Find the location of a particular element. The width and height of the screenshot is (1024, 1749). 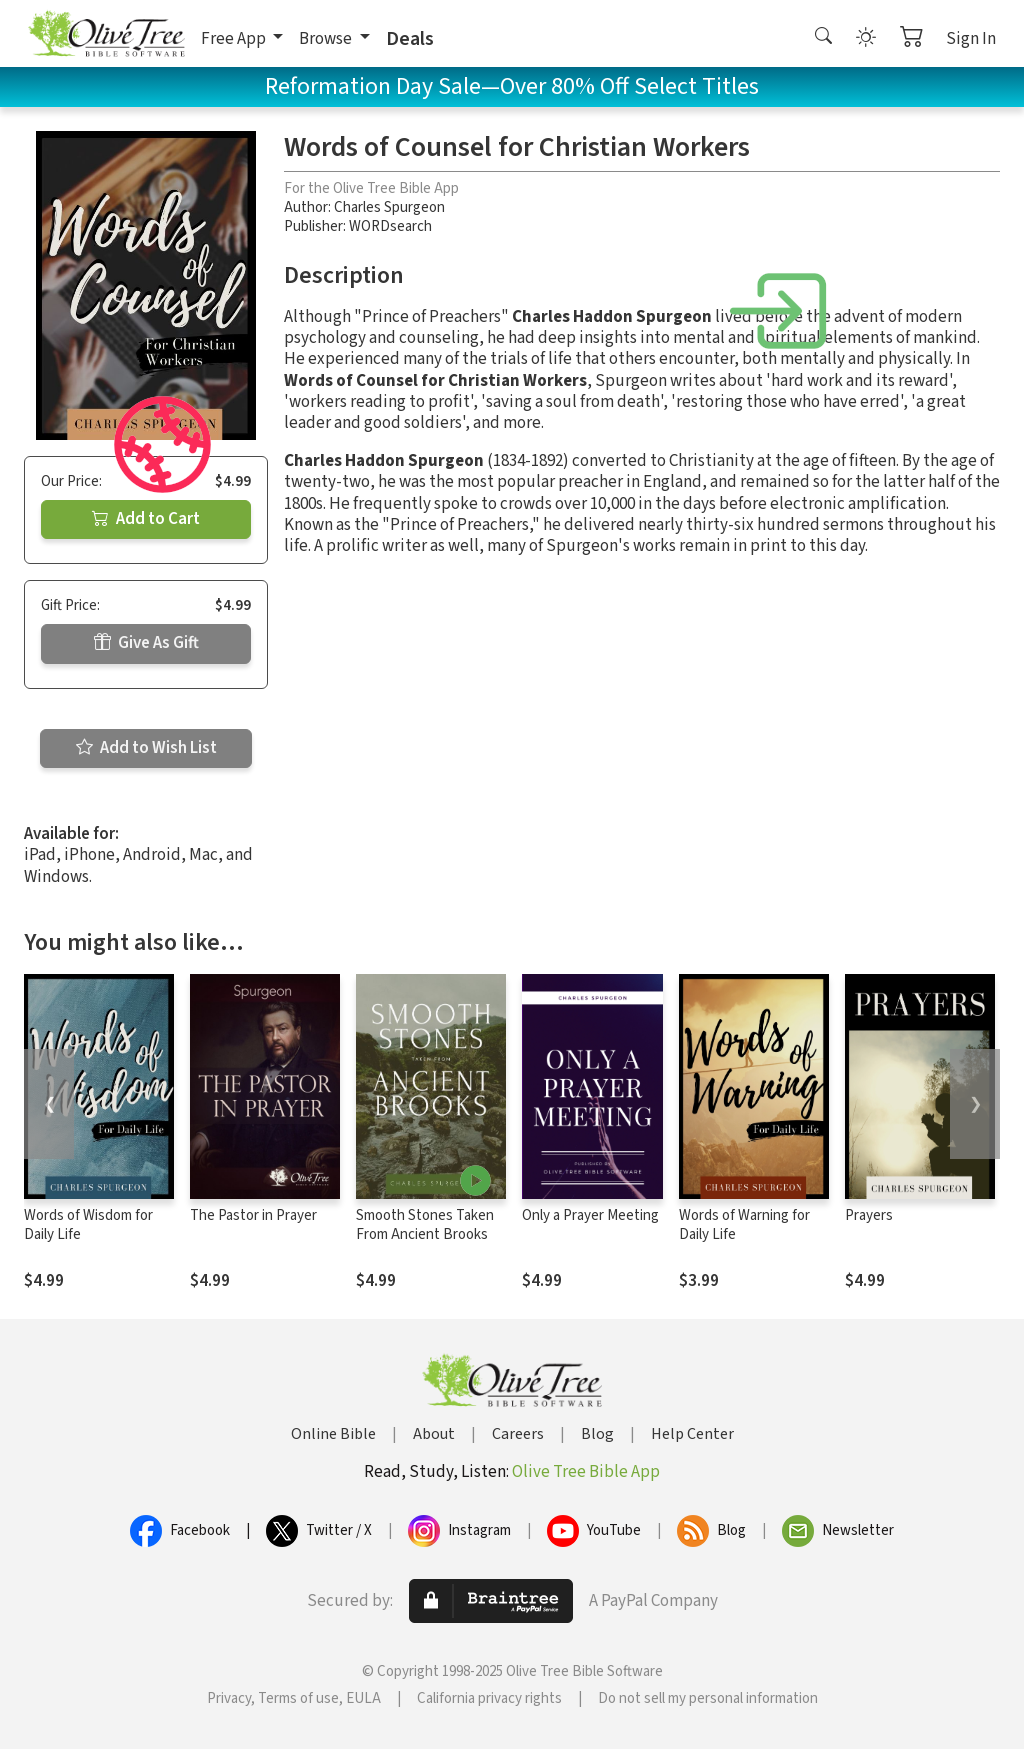

play media content is located at coordinates (475, 1180).